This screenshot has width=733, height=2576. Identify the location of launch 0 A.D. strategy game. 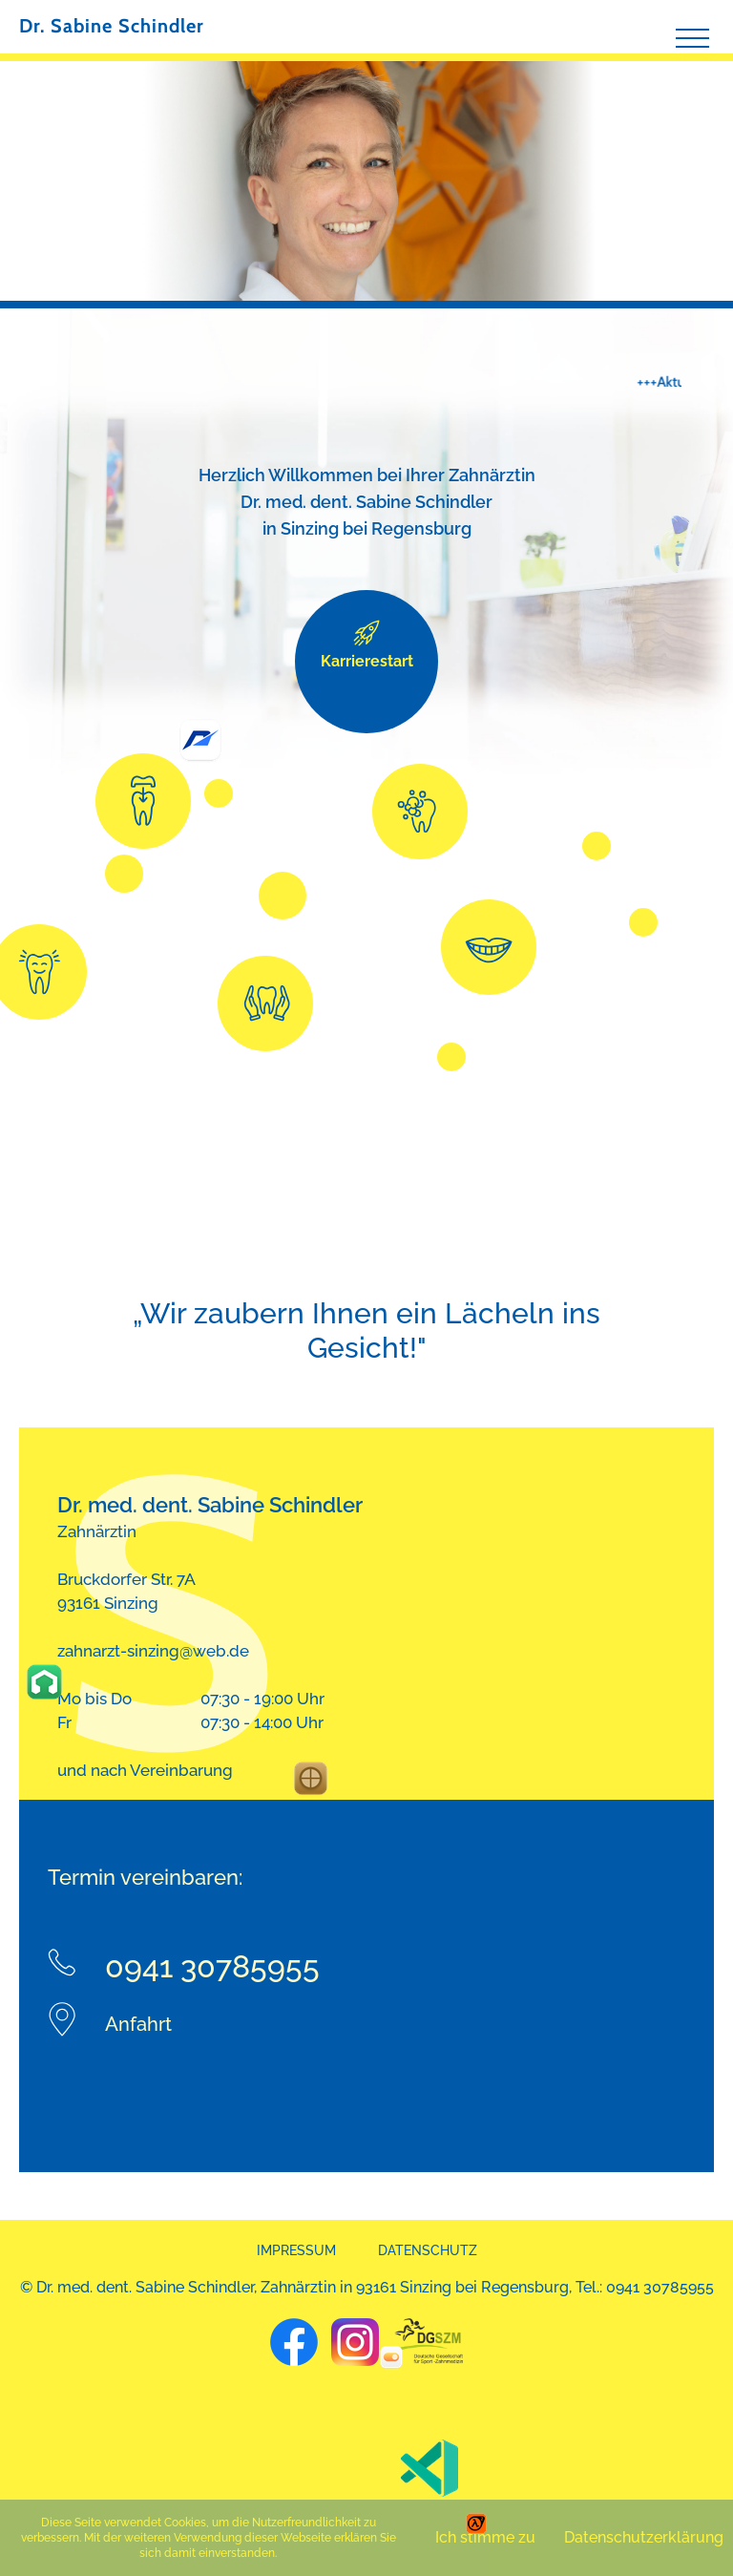
(310, 1778).